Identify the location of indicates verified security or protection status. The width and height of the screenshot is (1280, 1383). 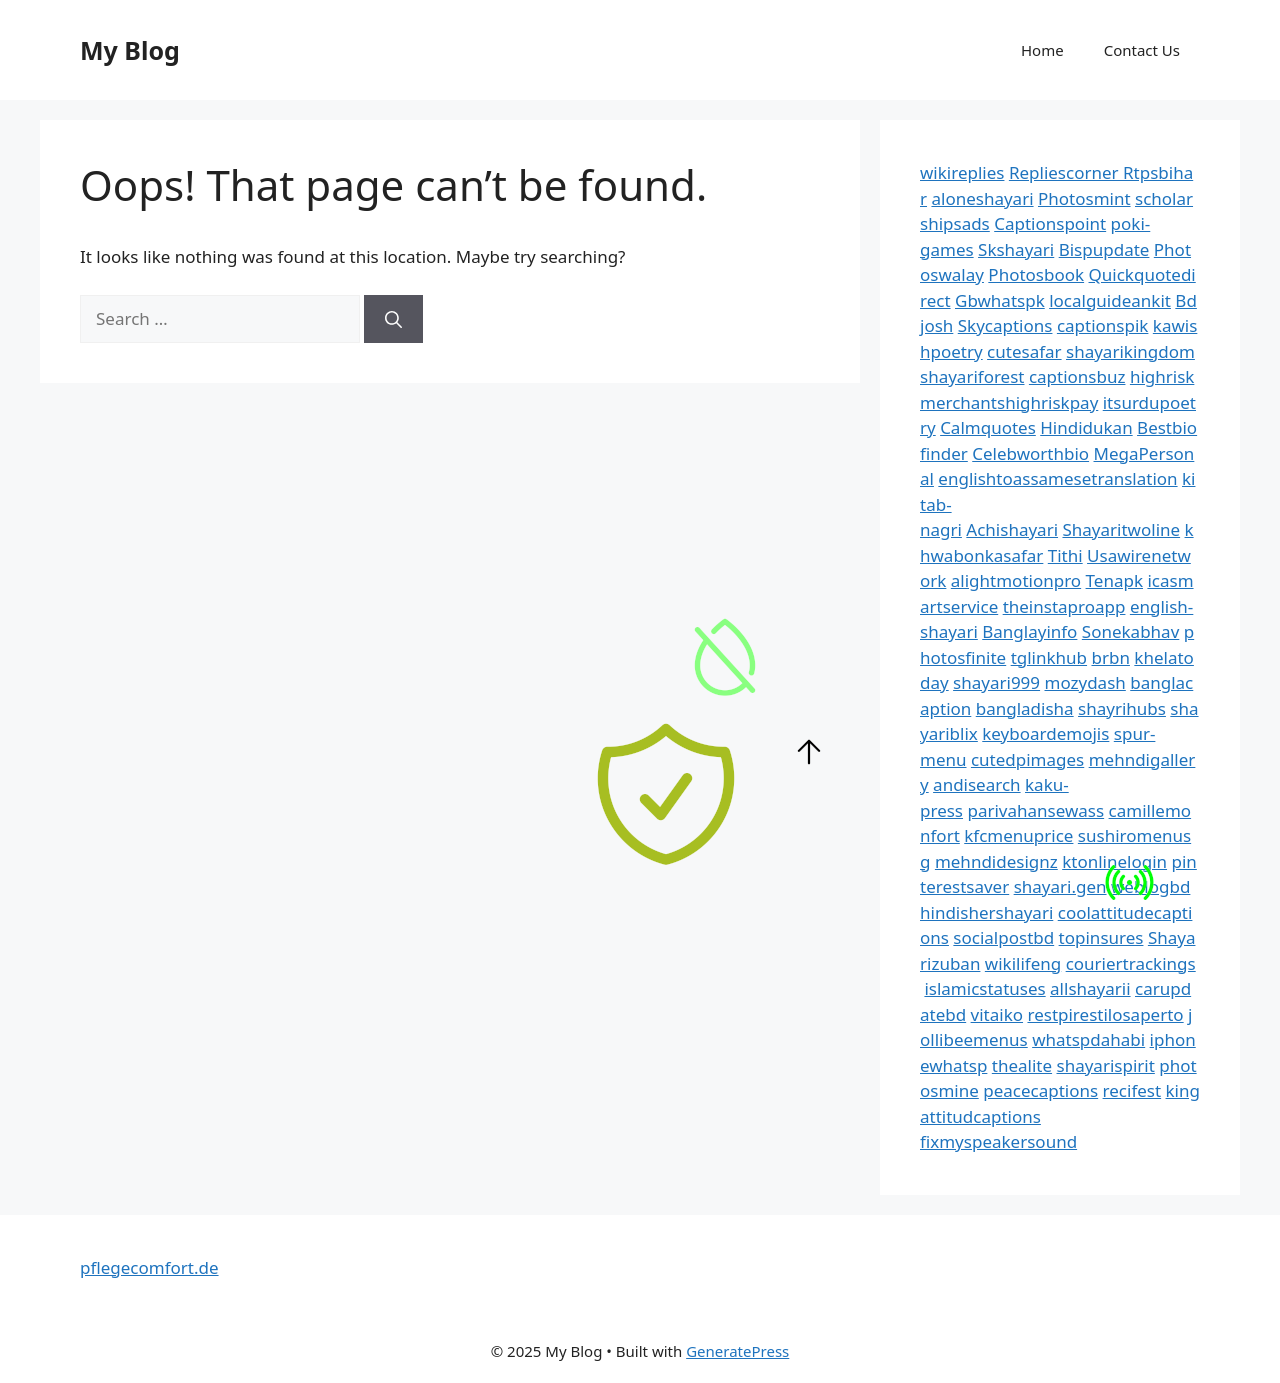
(666, 794).